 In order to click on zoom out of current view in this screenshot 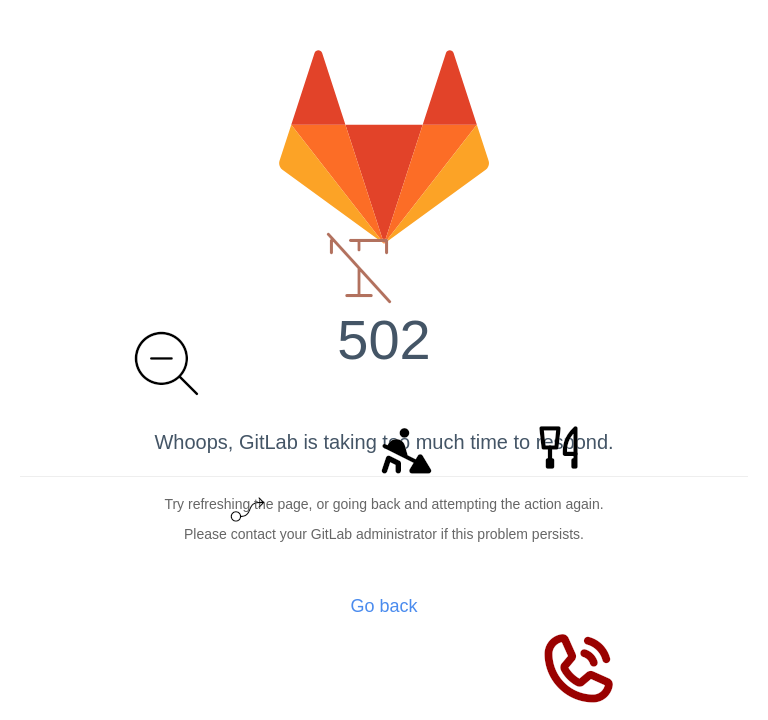, I will do `click(166, 363)`.